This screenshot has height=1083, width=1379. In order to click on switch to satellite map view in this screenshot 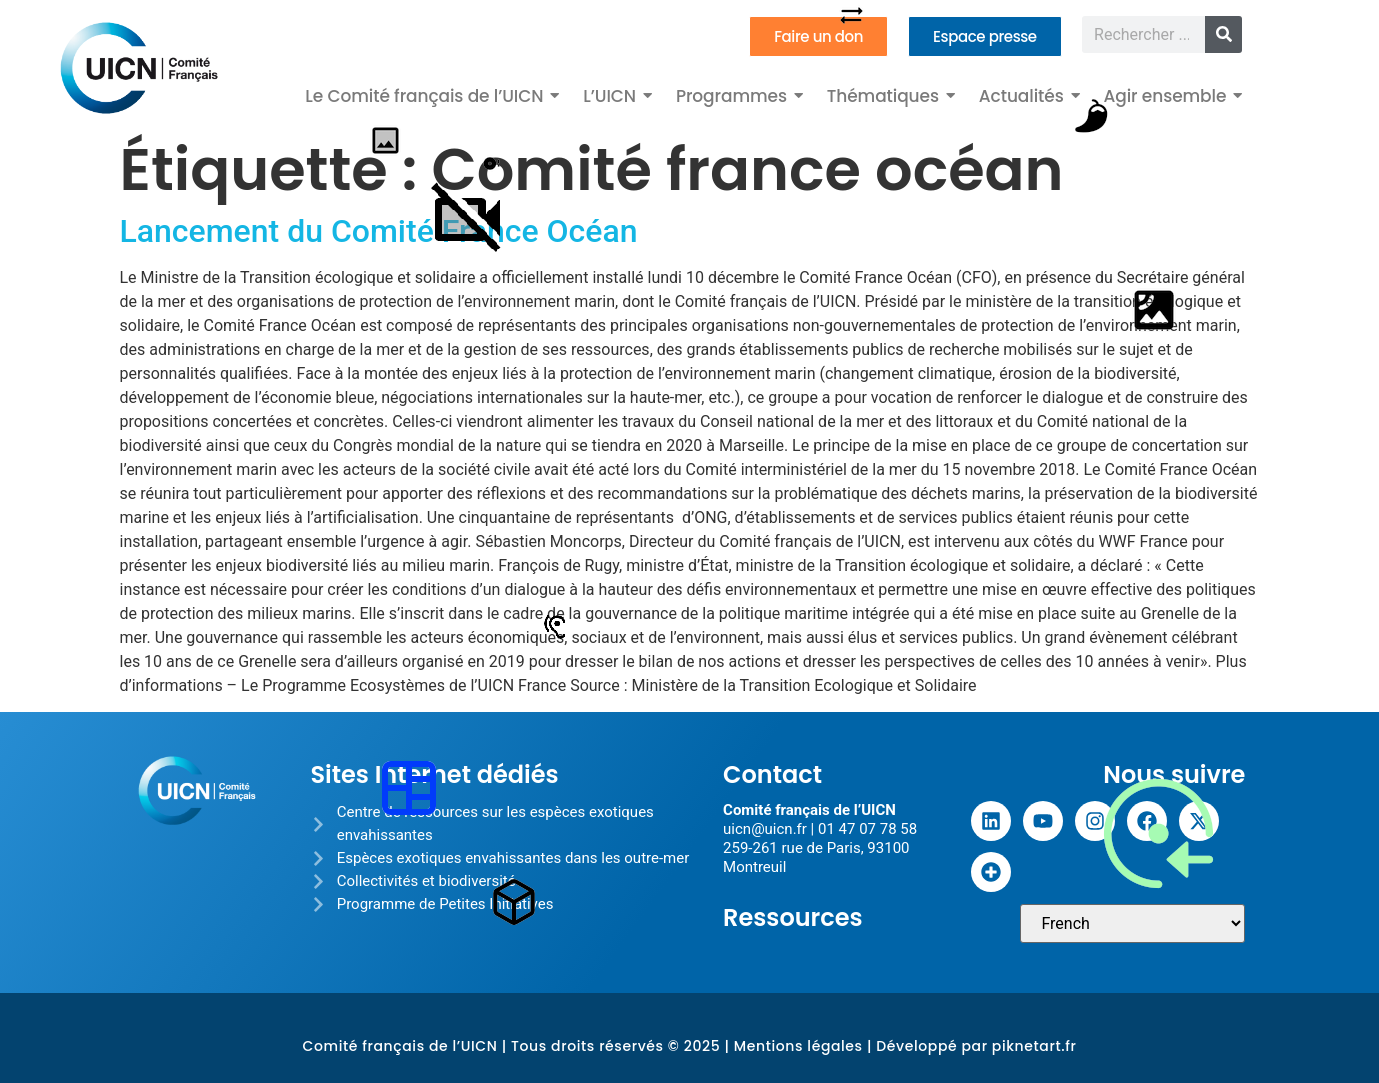, I will do `click(1154, 310)`.